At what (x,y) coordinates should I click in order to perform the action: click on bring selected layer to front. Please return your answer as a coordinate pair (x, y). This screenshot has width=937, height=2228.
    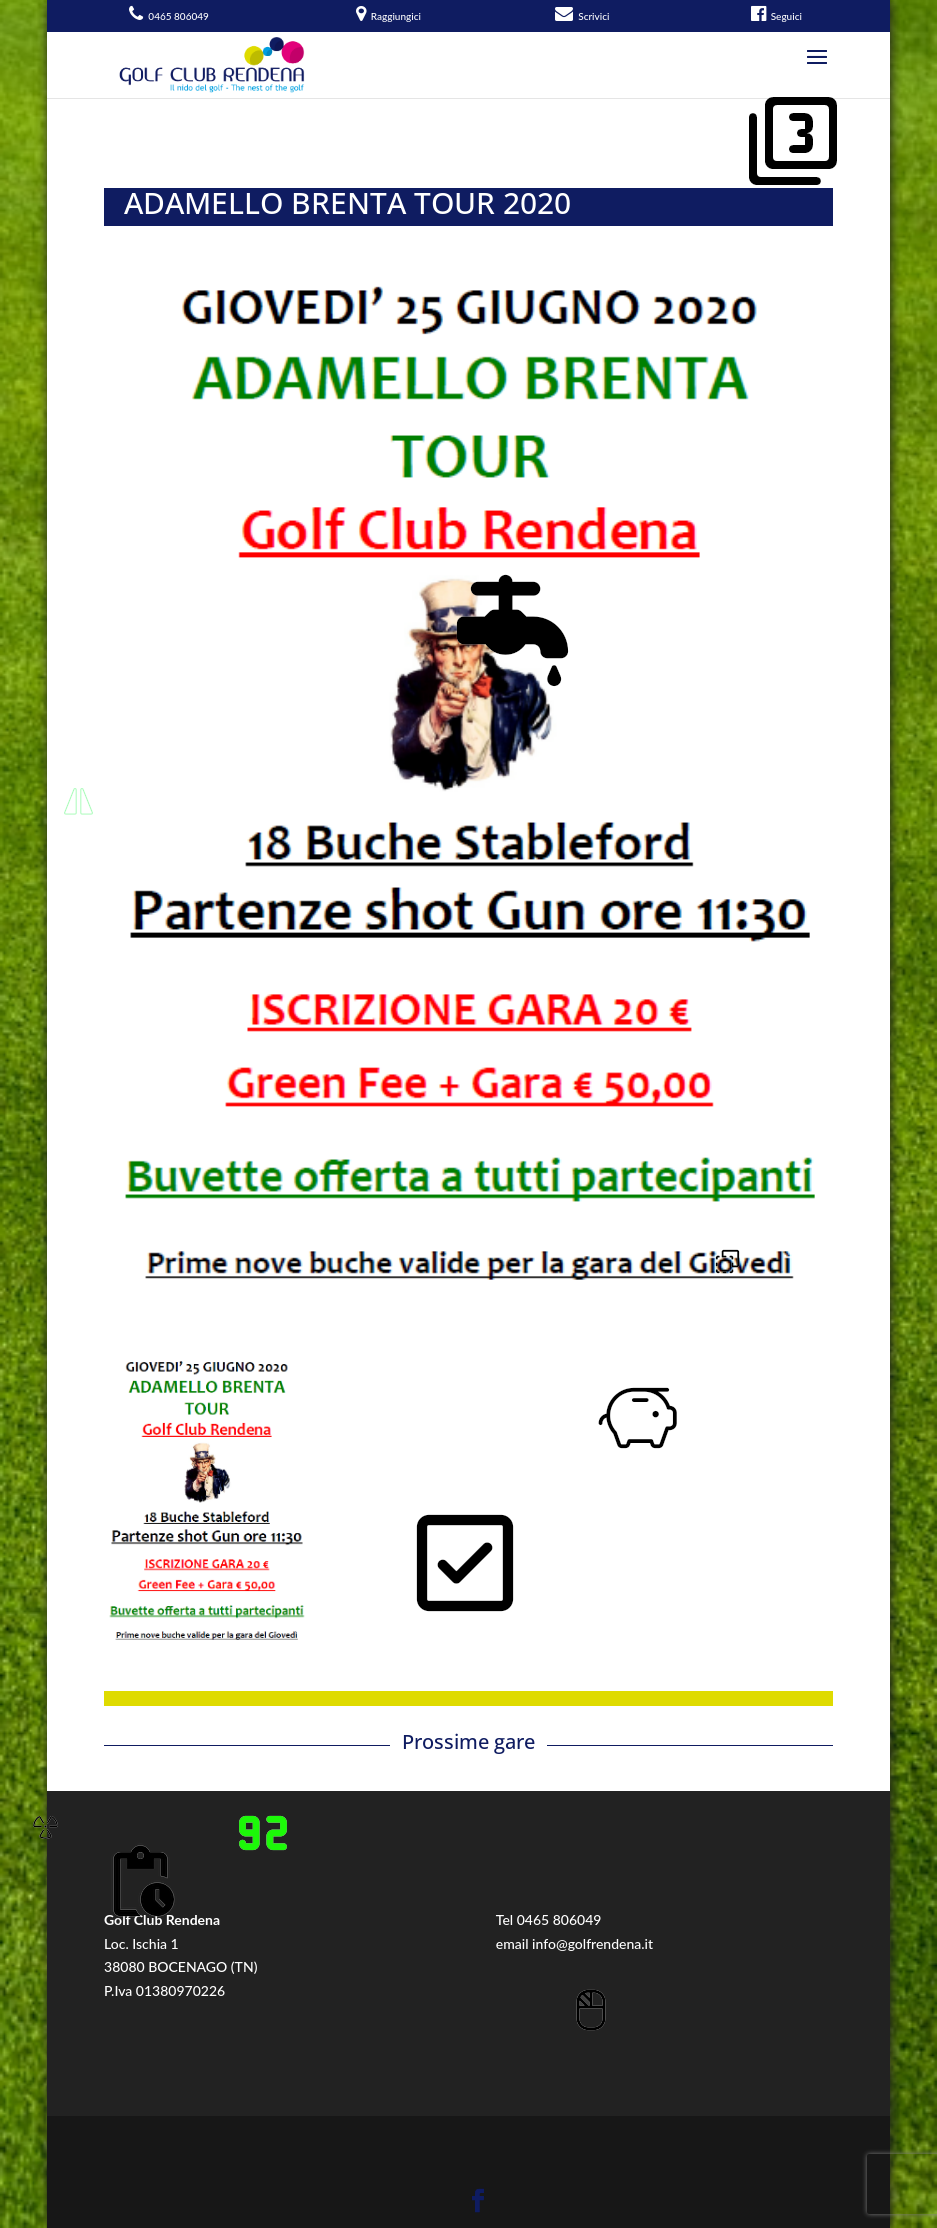
    Looking at the image, I should click on (727, 1261).